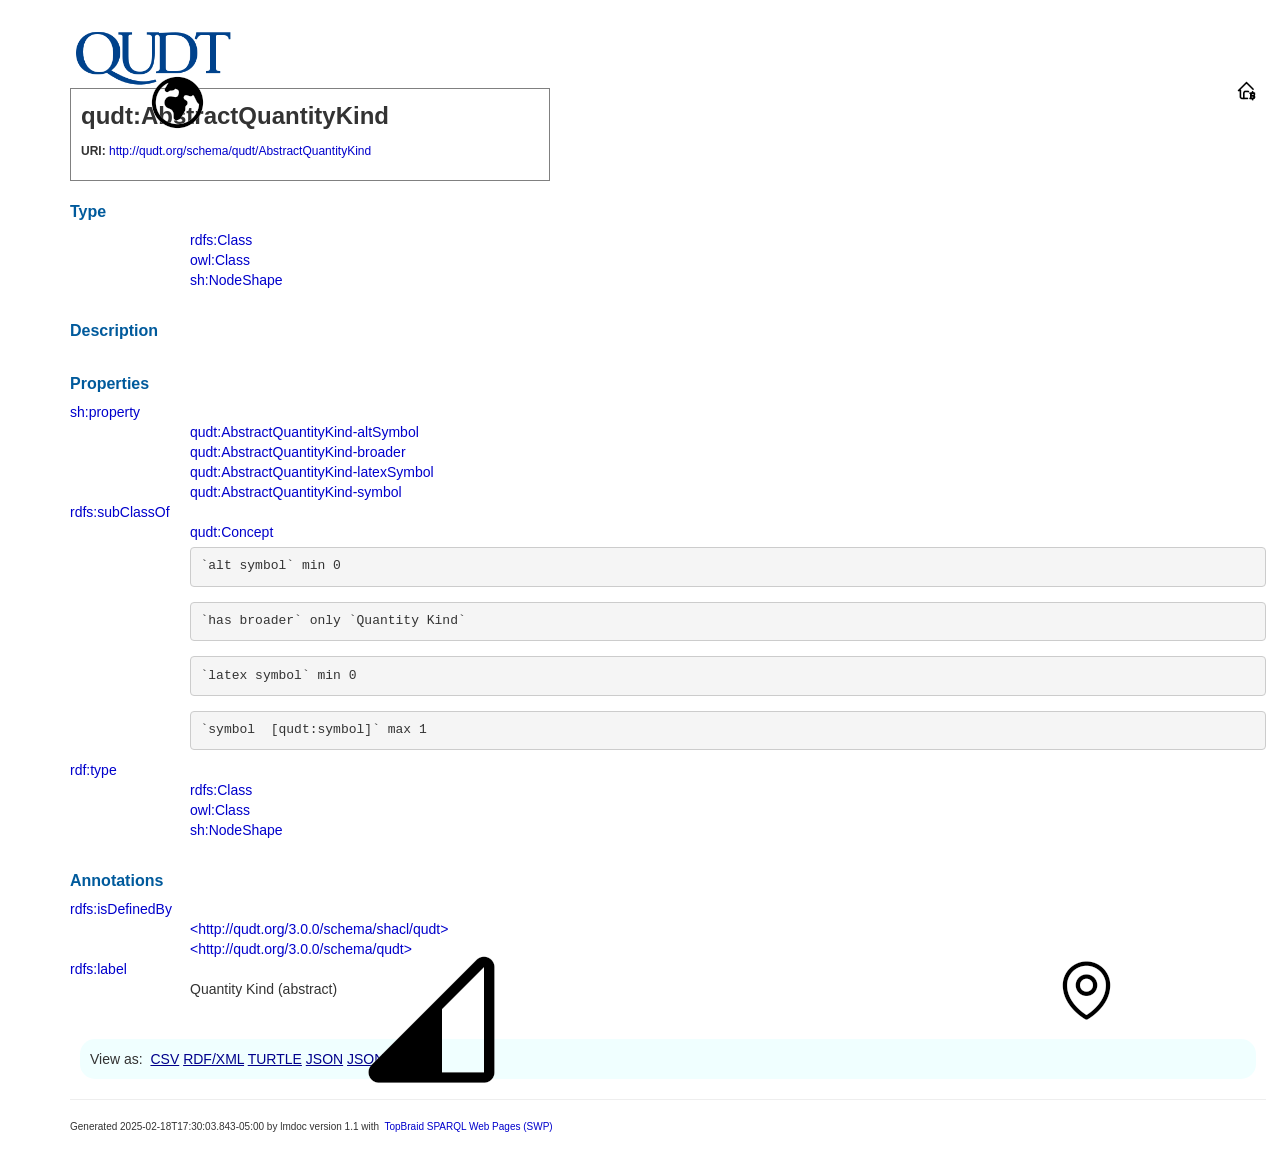  What do you see at coordinates (442, 1025) in the screenshot?
I see `indicates medium cellular signal strength` at bounding box center [442, 1025].